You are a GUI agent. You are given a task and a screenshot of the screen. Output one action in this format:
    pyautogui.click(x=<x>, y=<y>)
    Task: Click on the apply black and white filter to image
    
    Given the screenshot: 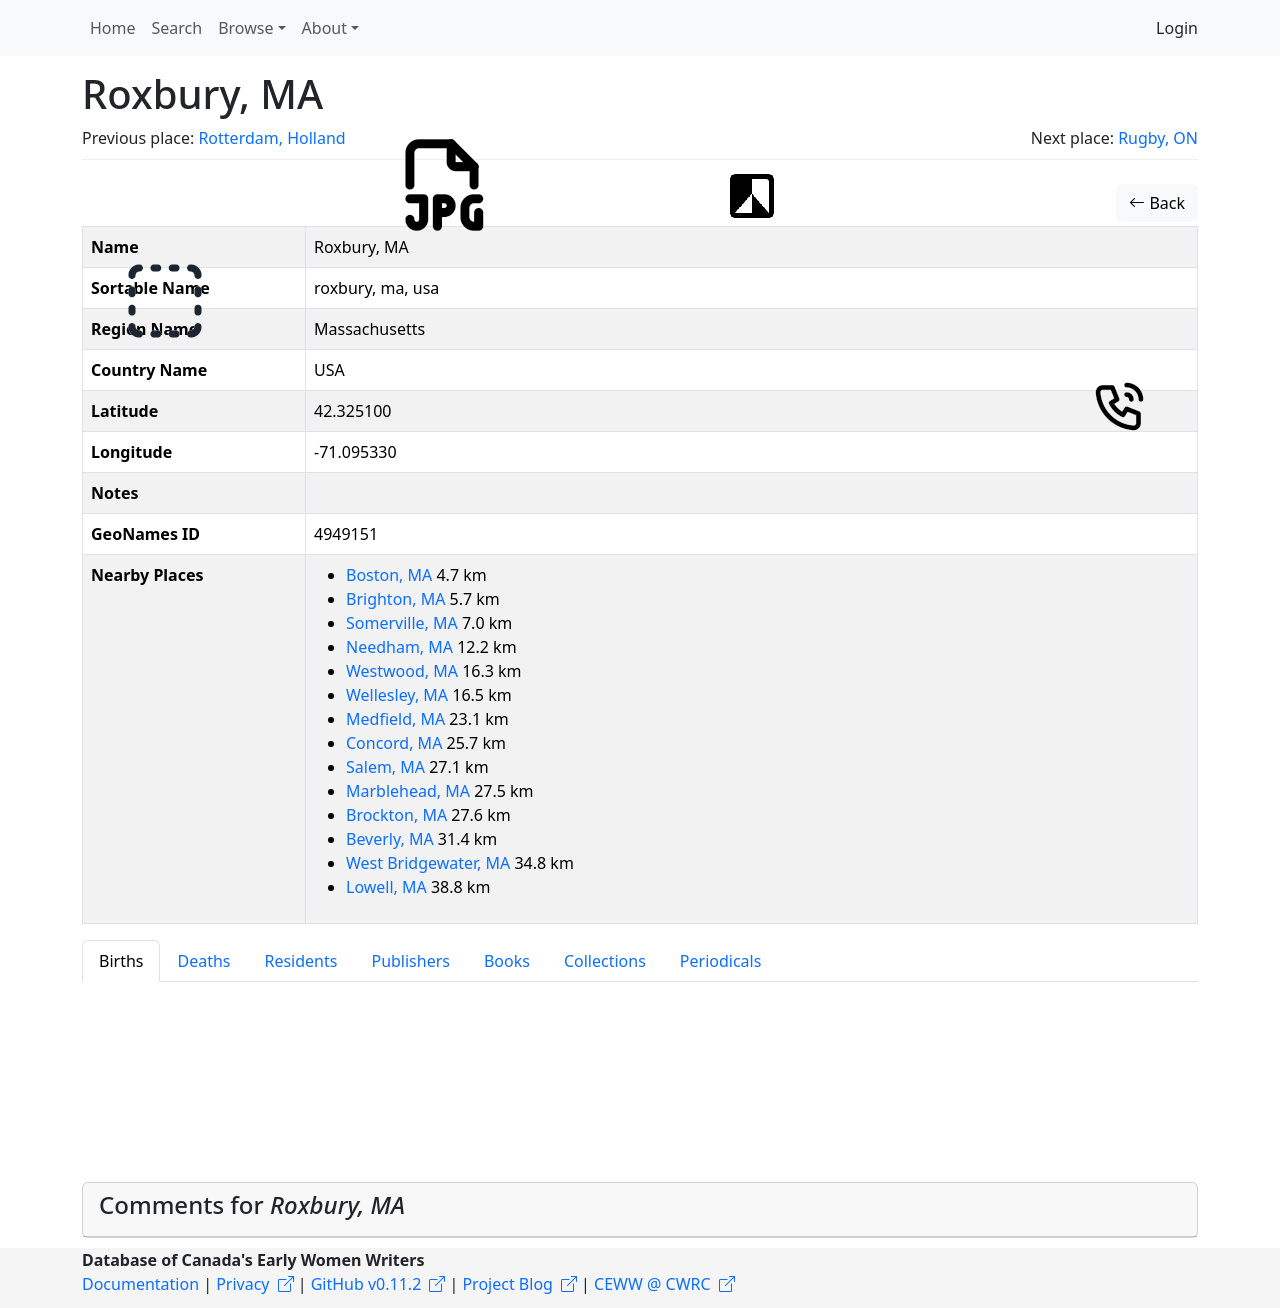 What is the action you would take?
    pyautogui.click(x=752, y=196)
    